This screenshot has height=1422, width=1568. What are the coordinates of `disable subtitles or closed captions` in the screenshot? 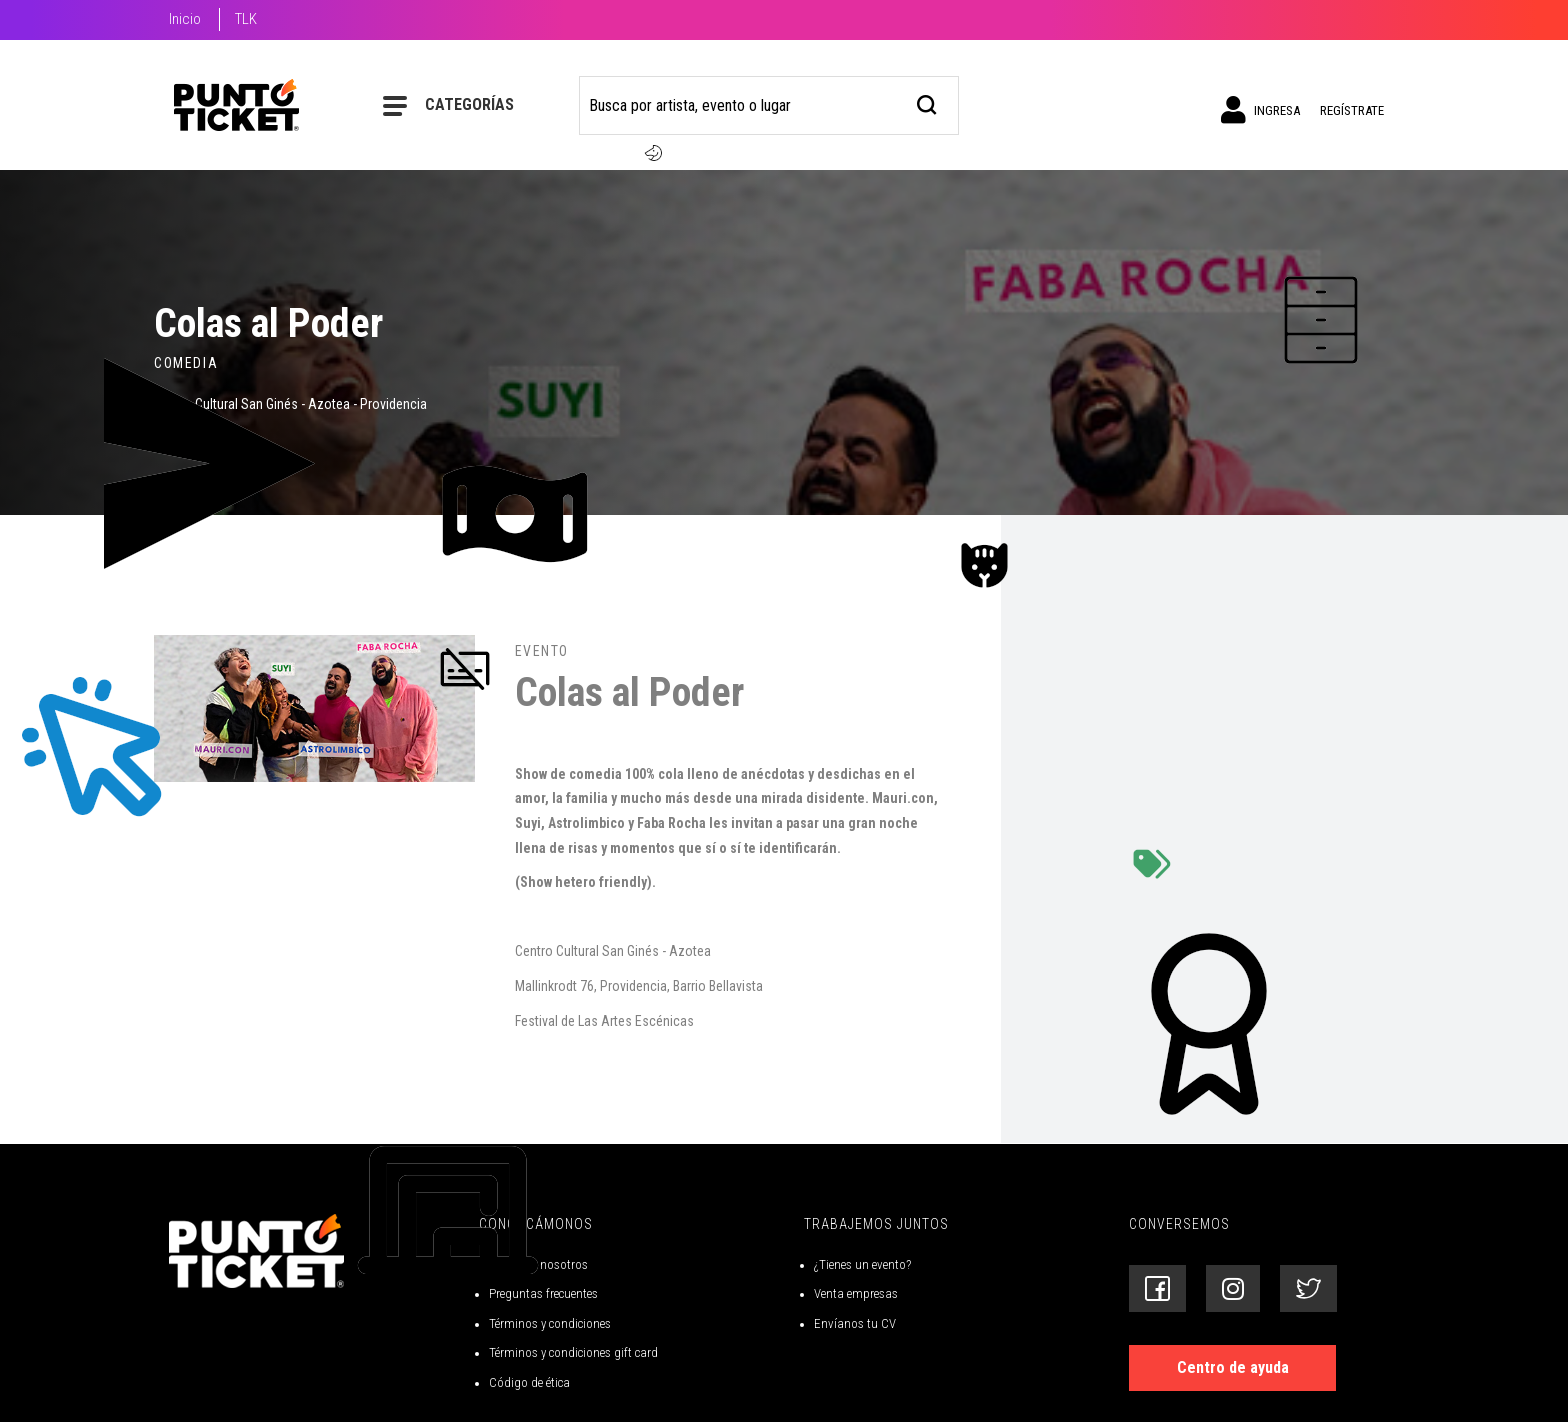 It's located at (465, 669).